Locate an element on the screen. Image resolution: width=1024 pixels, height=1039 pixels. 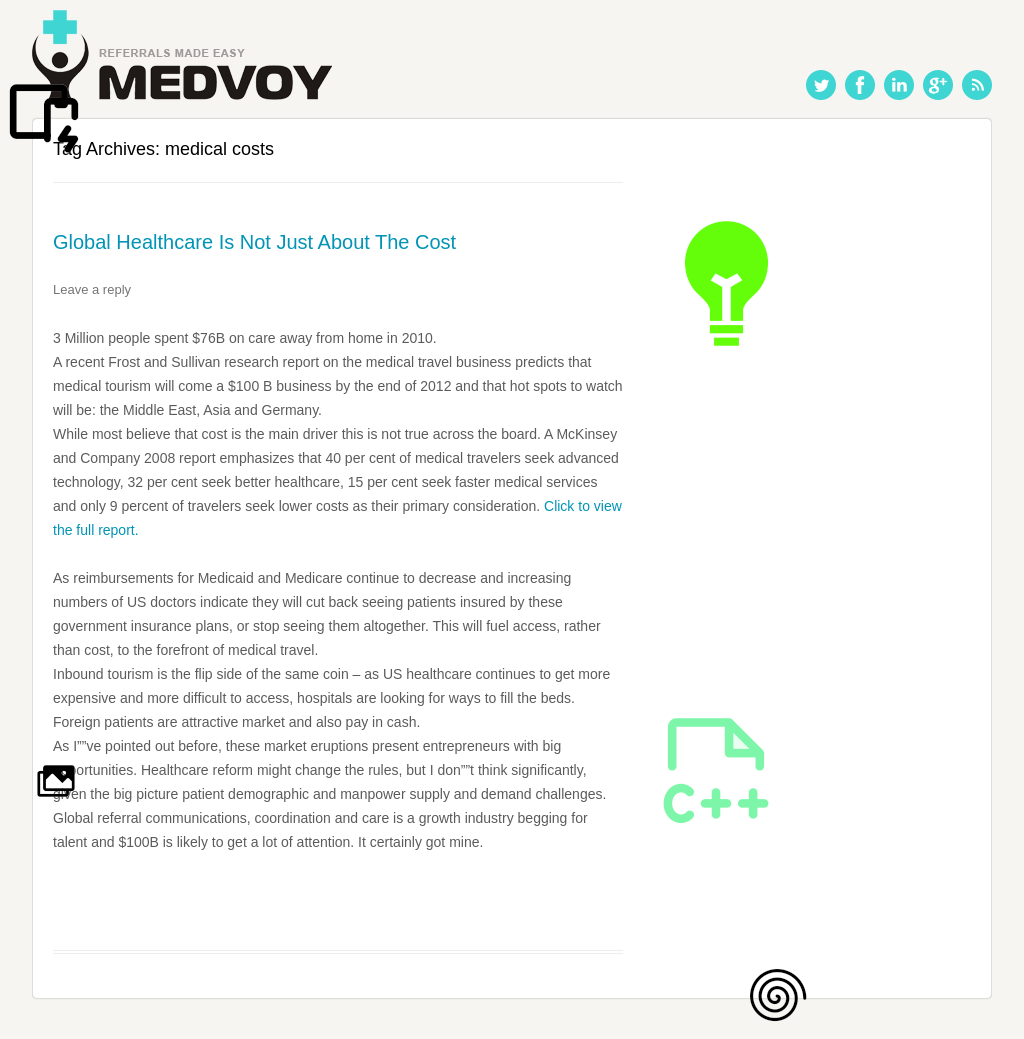
a C++ source code file is located at coordinates (716, 775).